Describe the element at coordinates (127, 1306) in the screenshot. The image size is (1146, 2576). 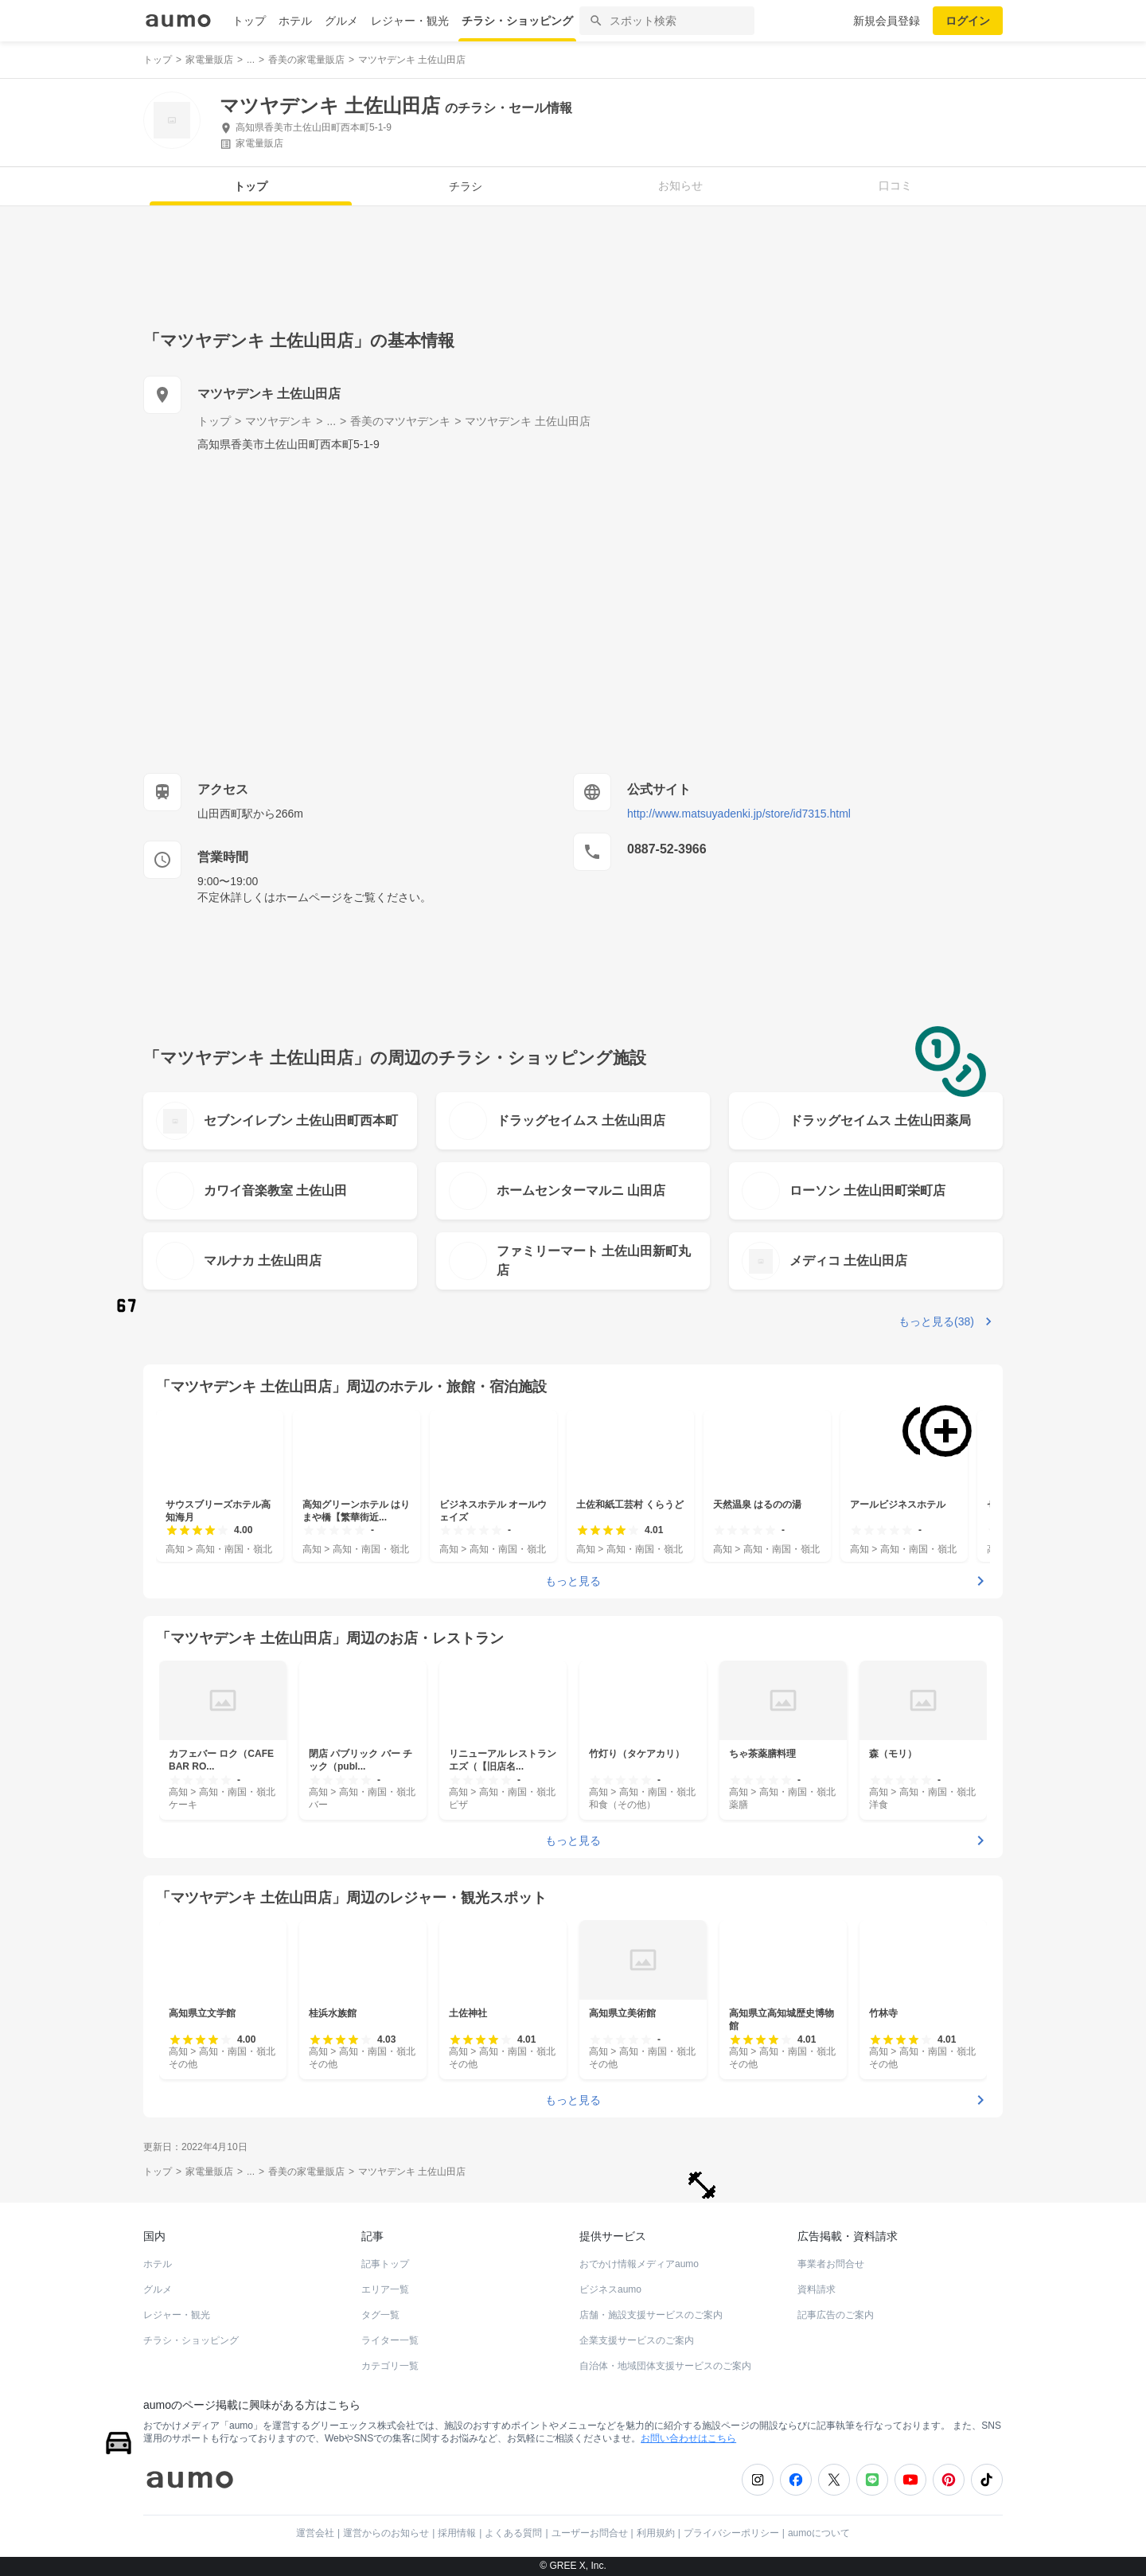
I see `displays the number 67 as a label or identifier` at that location.